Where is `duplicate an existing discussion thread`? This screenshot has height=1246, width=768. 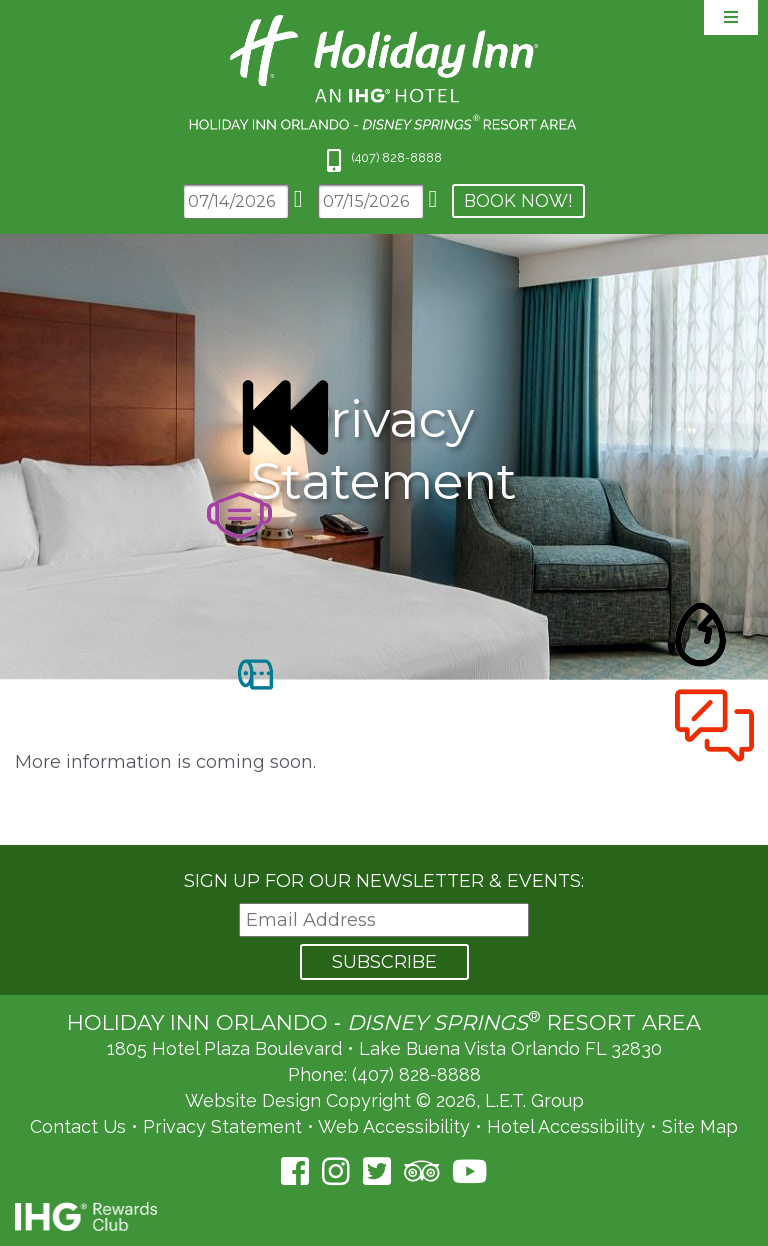
duplicate an existing discussion thread is located at coordinates (714, 725).